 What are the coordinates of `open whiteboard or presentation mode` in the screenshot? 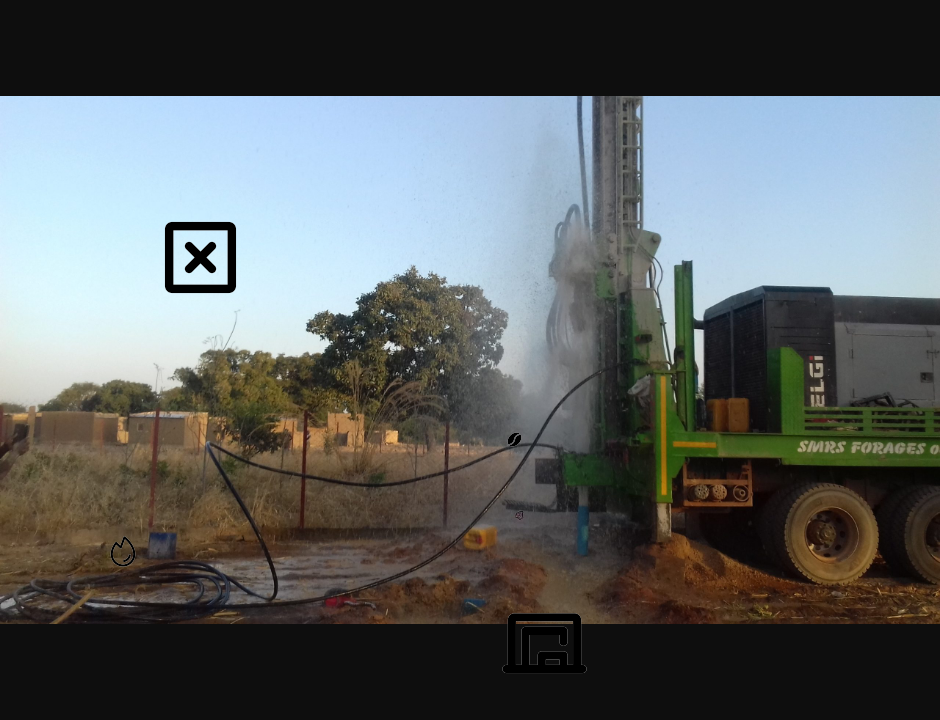 It's located at (544, 644).